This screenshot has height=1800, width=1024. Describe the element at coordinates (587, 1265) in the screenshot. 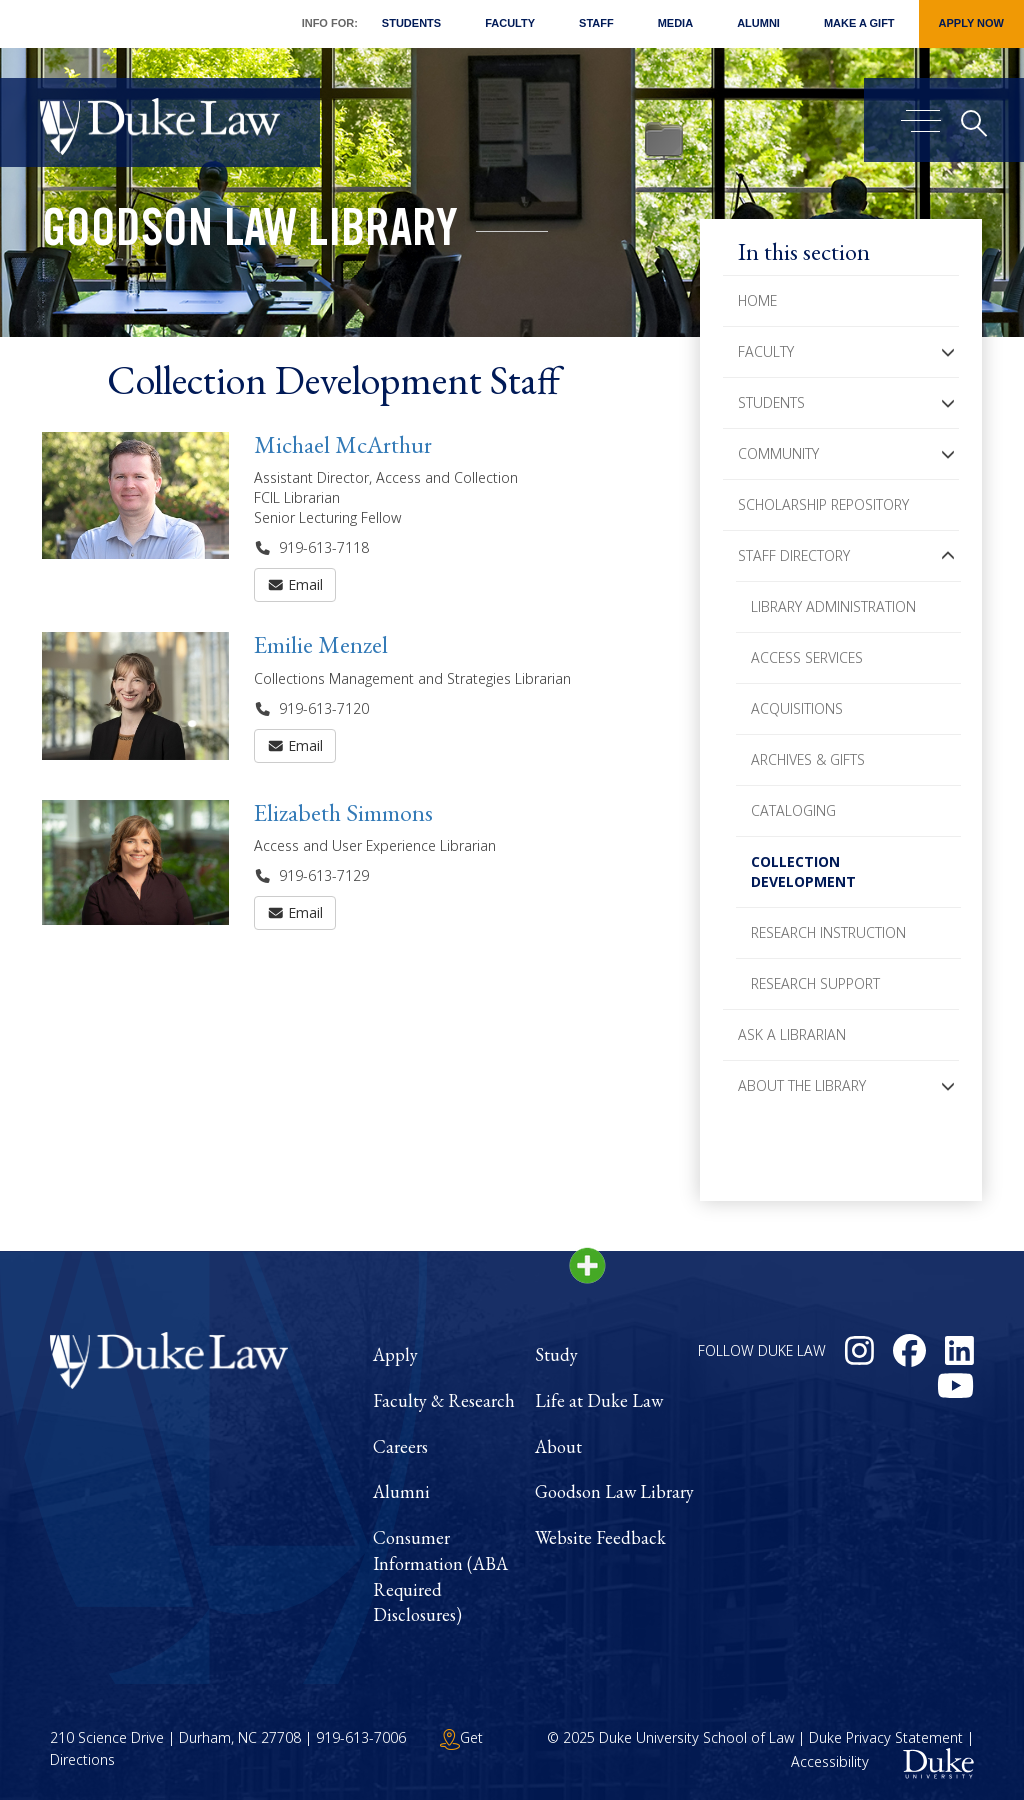

I see `add a new item to the list` at that location.